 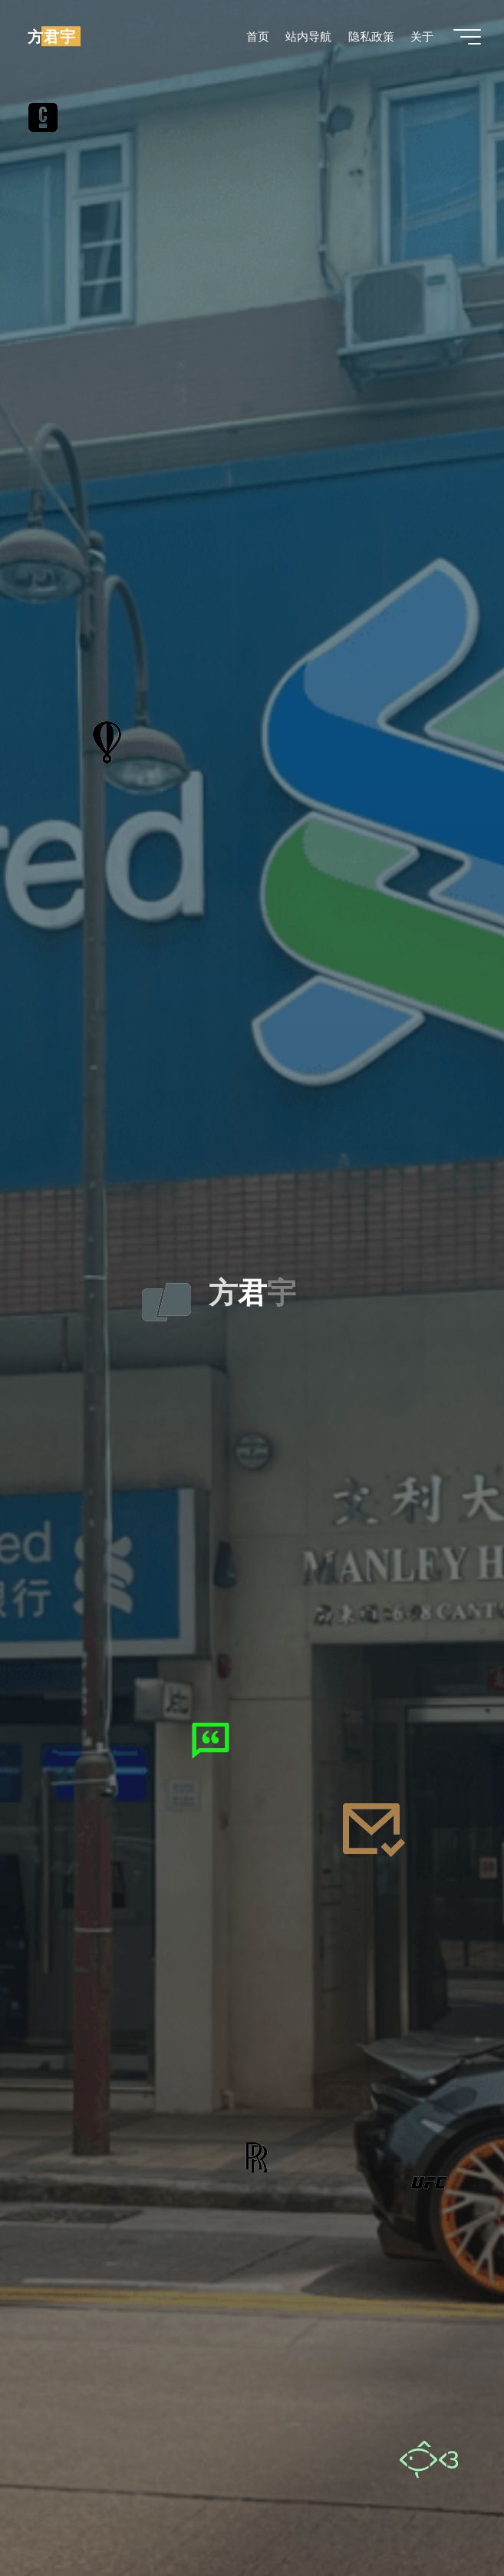 What do you see at coordinates (371, 1829) in the screenshot?
I see `email successfully sent or delivered` at bounding box center [371, 1829].